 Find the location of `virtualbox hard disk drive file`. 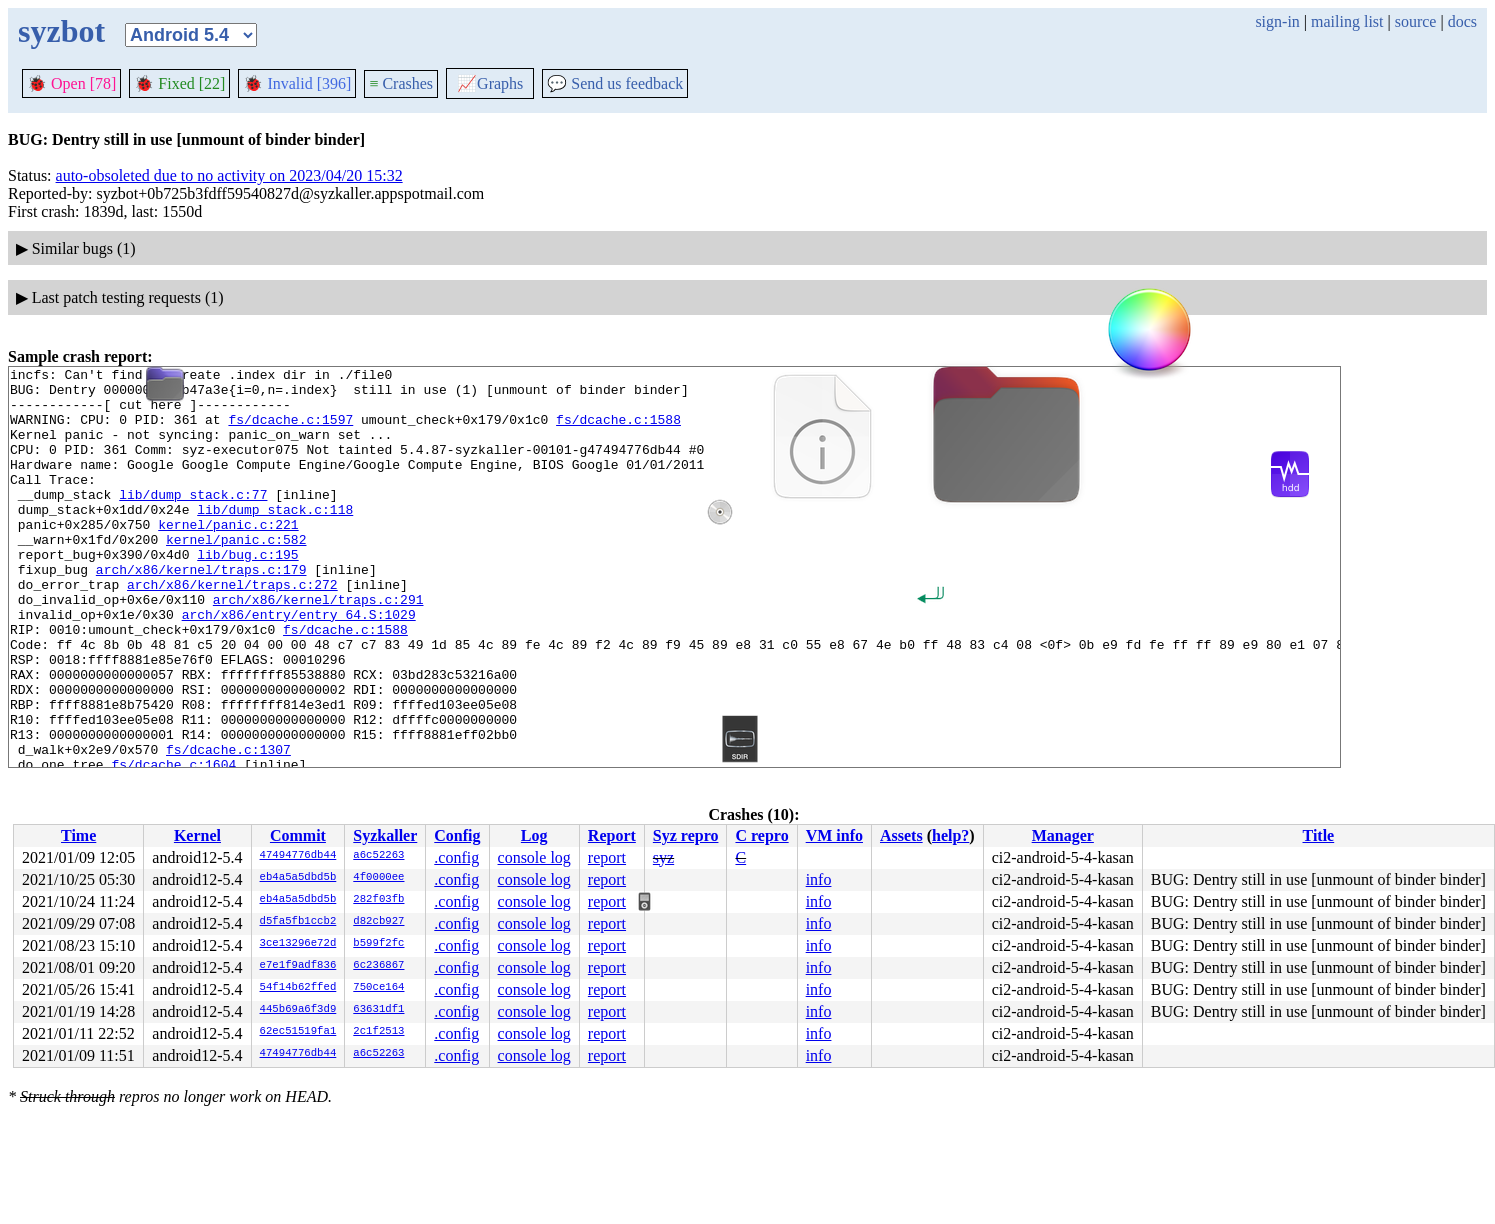

virtualbox hard disk drive file is located at coordinates (1290, 474).